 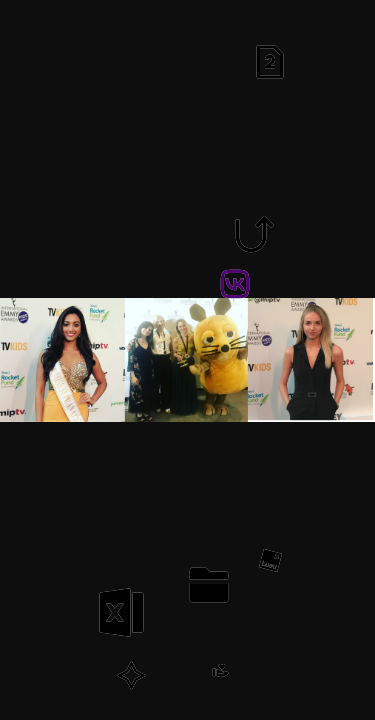 What do you see at coordinates (253, 235) in the screenshot?
I see `redo or repeat last action` at bounding box center [253, 235].